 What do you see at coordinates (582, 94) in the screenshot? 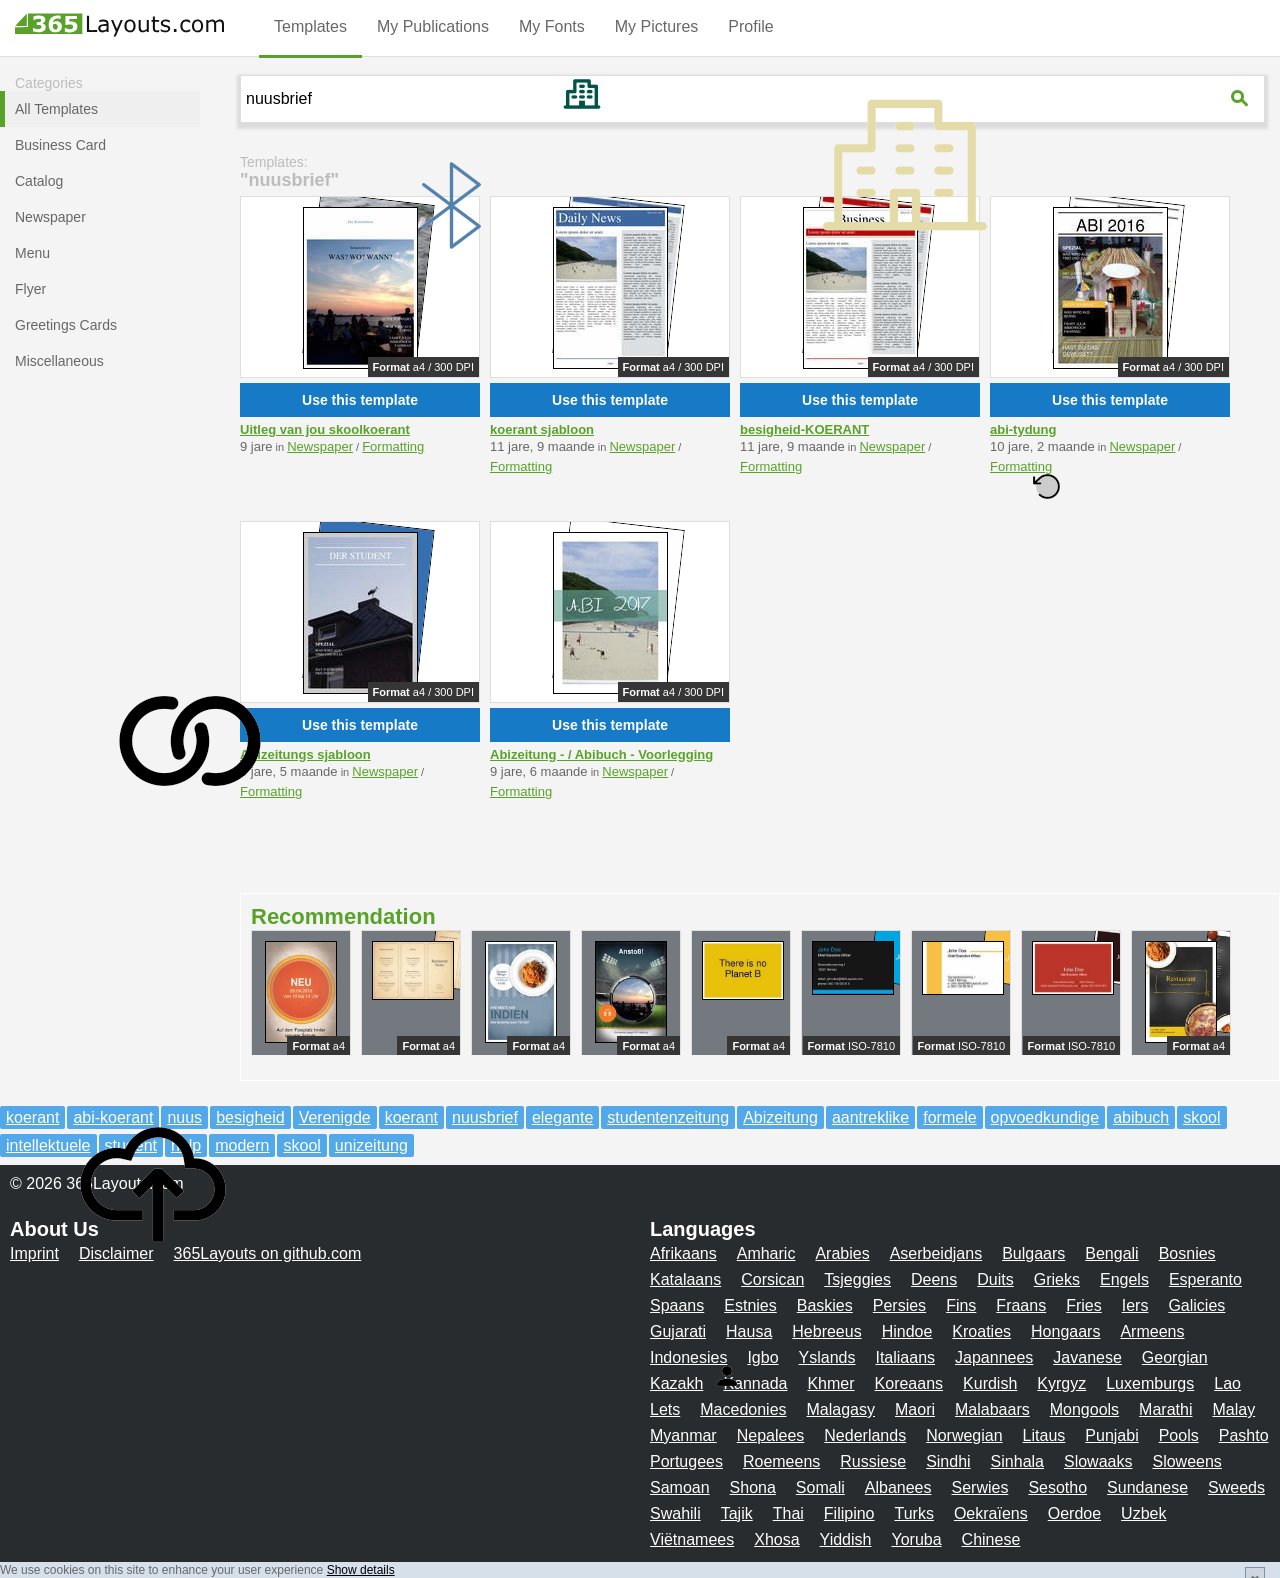
I see `view apartment or residential building details` at bounding box center [582, 94].